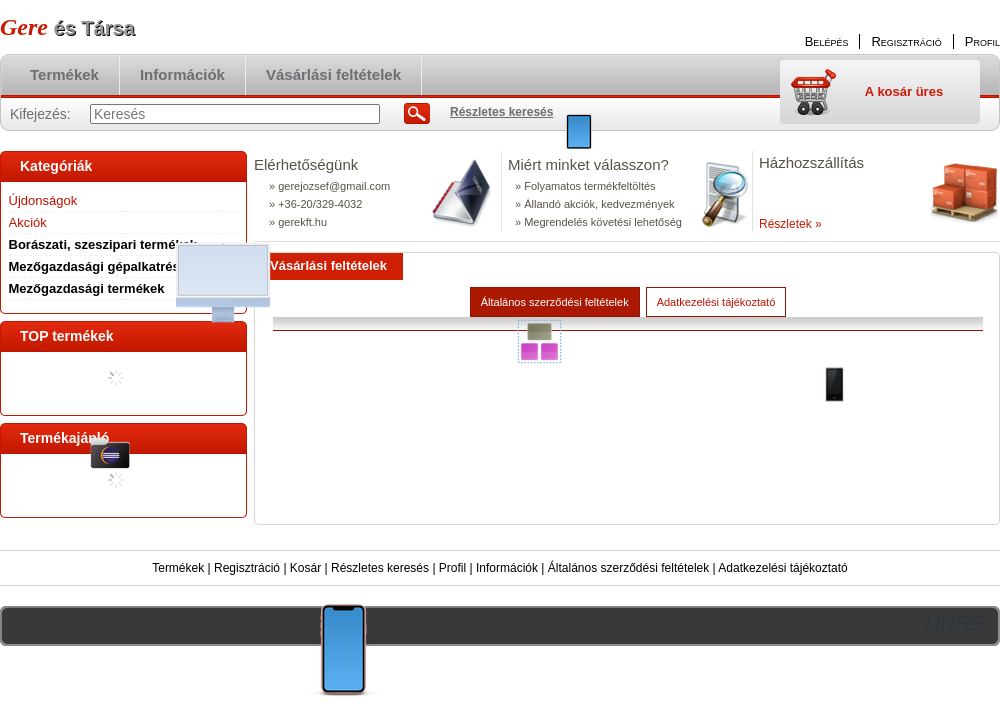 This screenshot has height=720, width=1000. I want to click on iPod nano device in space gray, so click(834, 384).